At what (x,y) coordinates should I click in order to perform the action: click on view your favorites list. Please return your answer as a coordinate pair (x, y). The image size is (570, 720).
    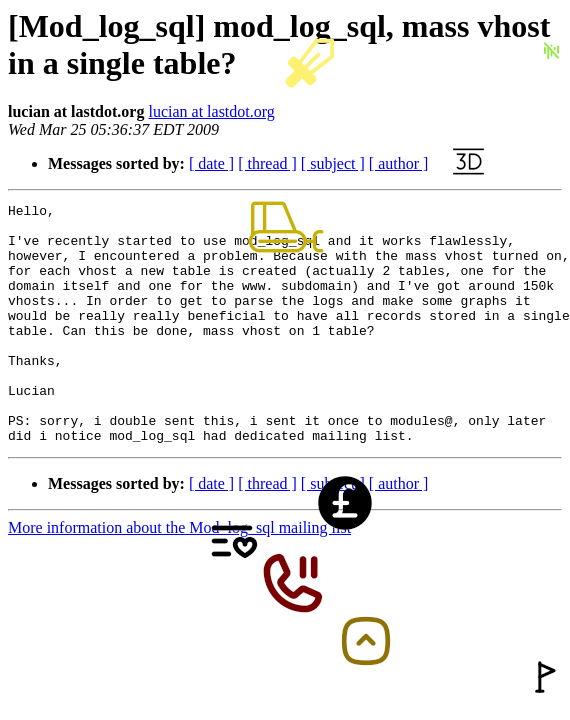
    Looking at the image, I should click on (232, 541).